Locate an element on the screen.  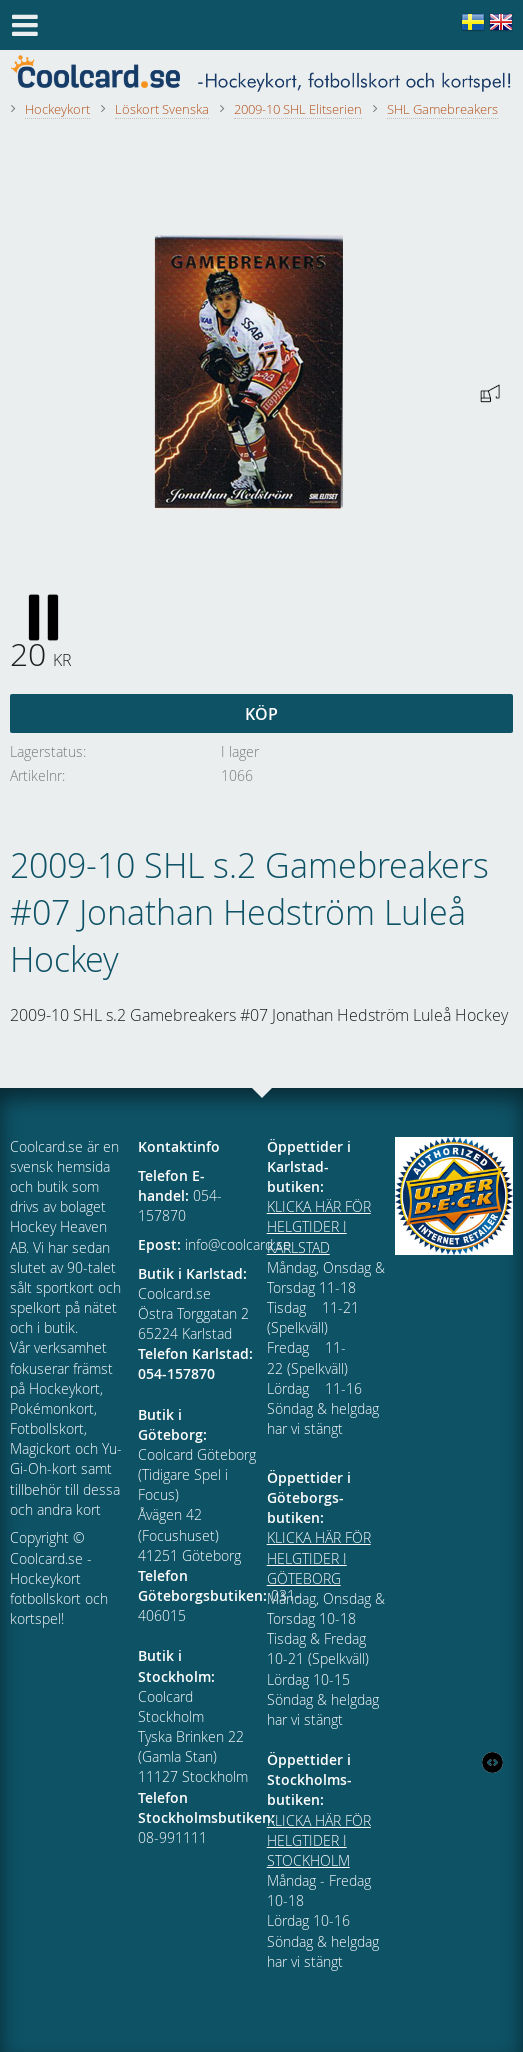
access code editor or developer tools is located at coordinates (492, 1762).